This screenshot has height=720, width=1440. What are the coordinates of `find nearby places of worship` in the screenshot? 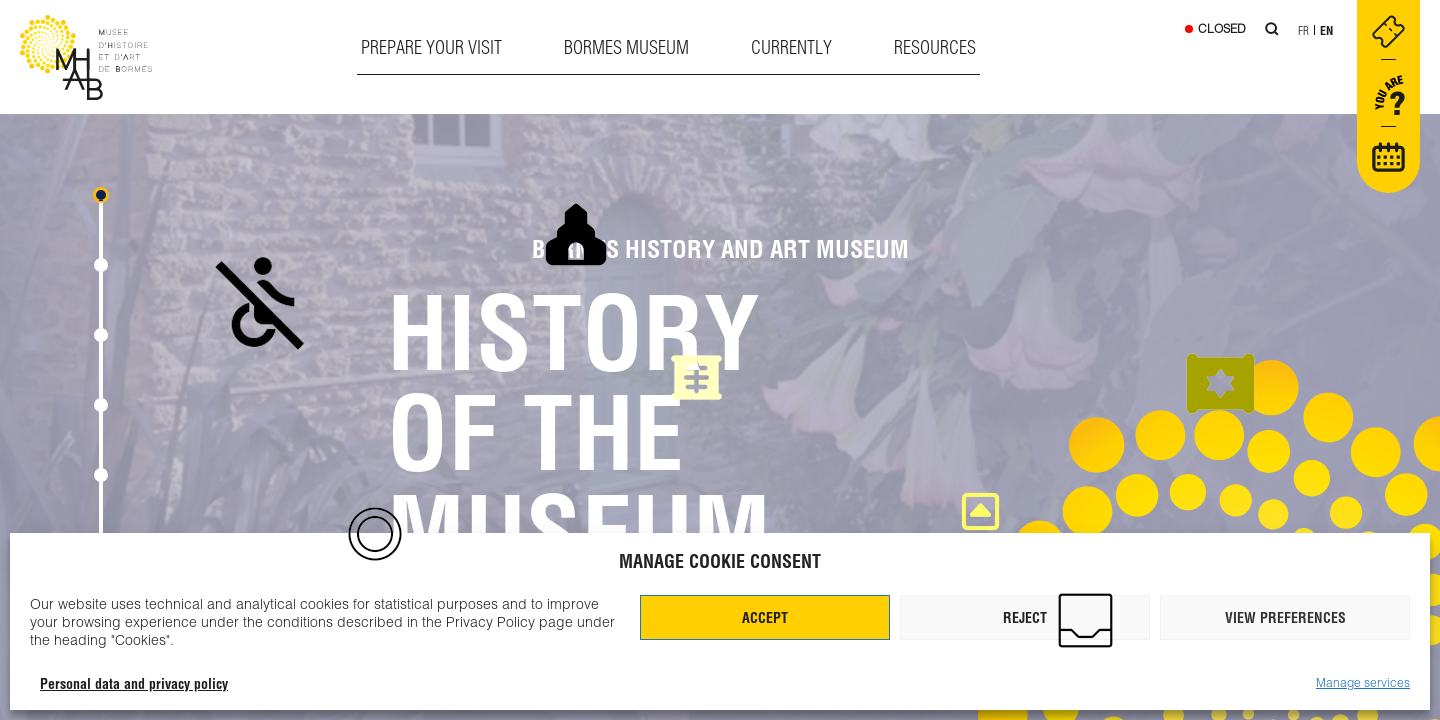 It's located at (576, 235).